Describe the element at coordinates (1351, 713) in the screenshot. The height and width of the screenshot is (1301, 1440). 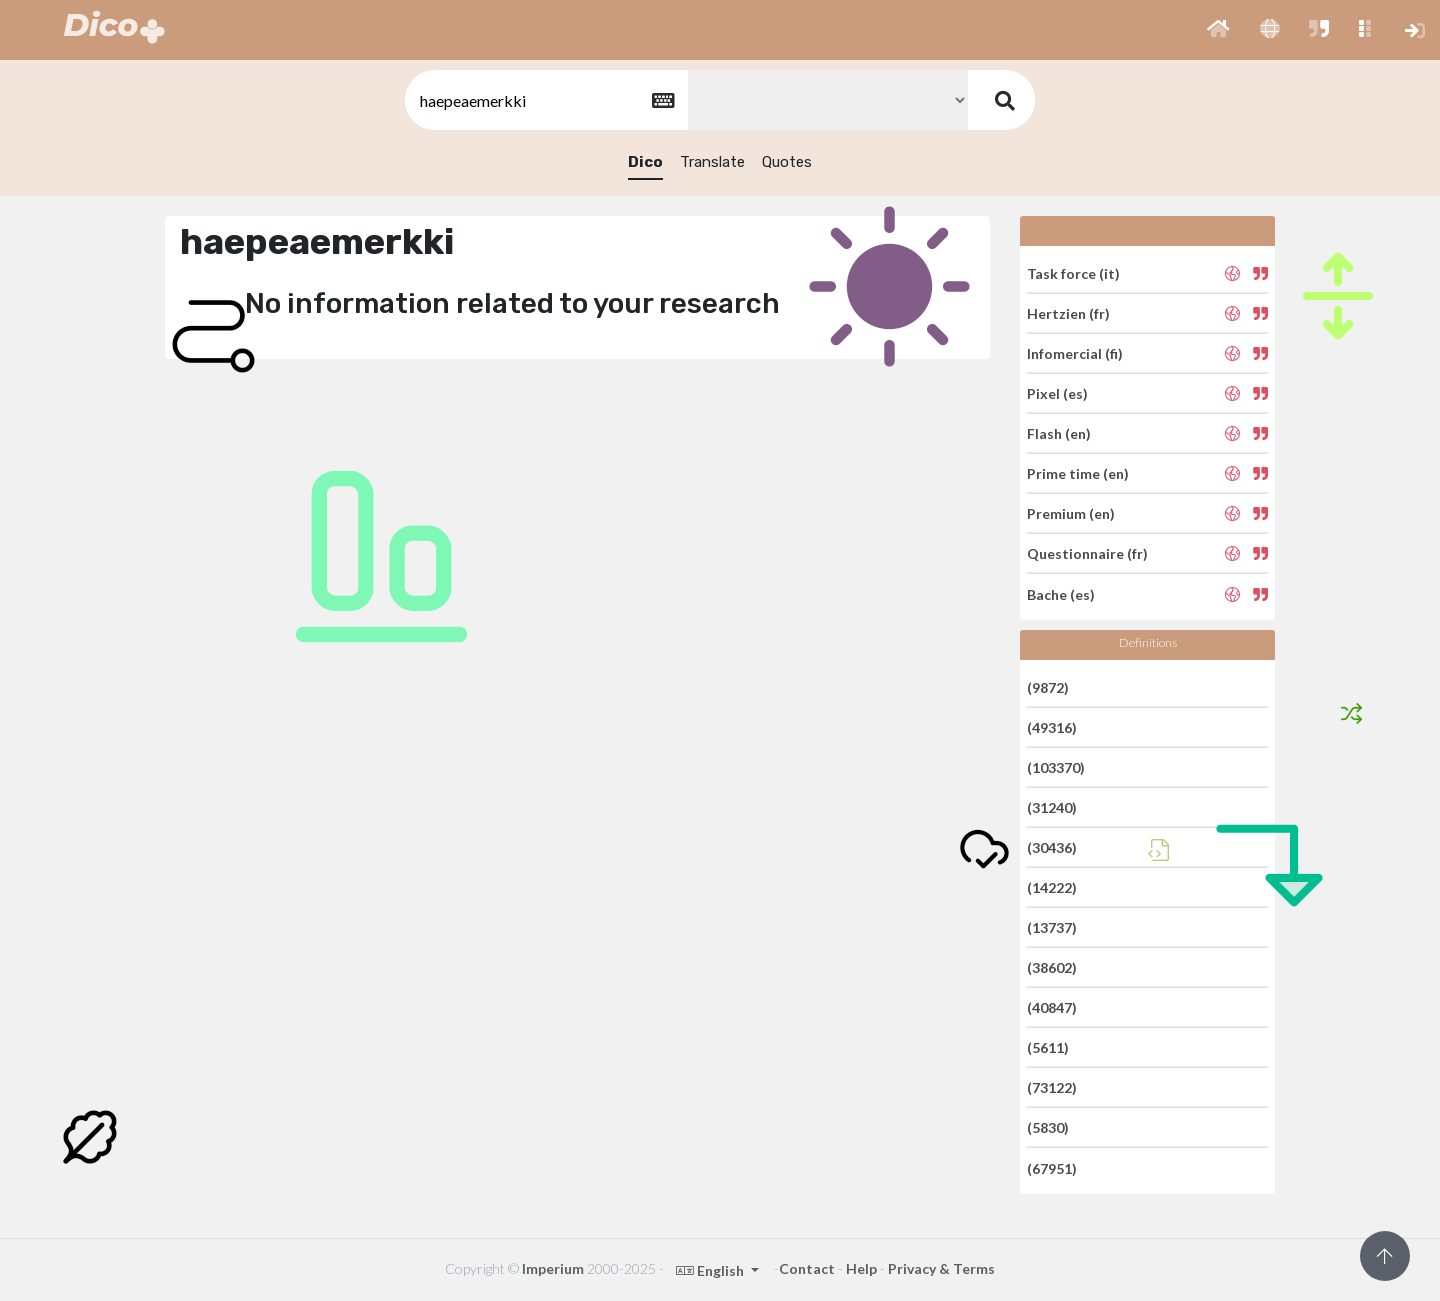
I see `shuffle playlist or queue order` at that location.